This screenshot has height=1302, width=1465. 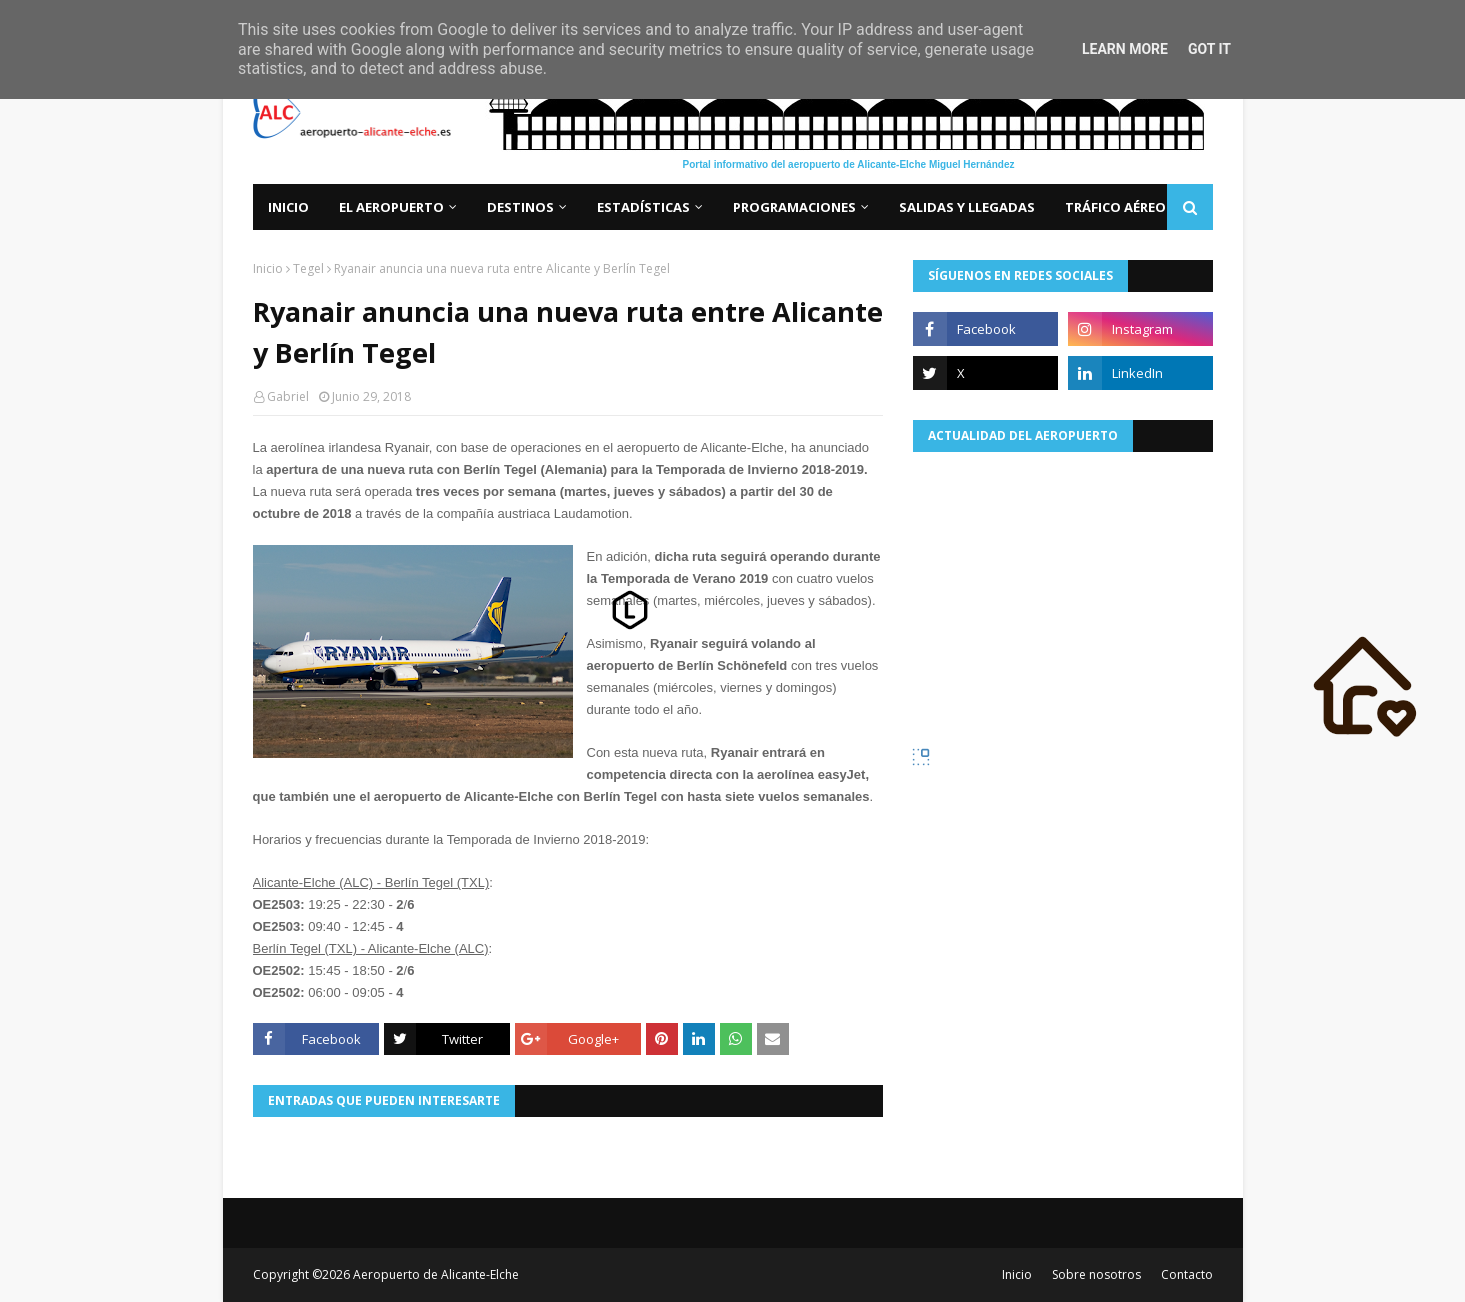 I want to click on align element to top-right corner, so click(x=921, y=757).